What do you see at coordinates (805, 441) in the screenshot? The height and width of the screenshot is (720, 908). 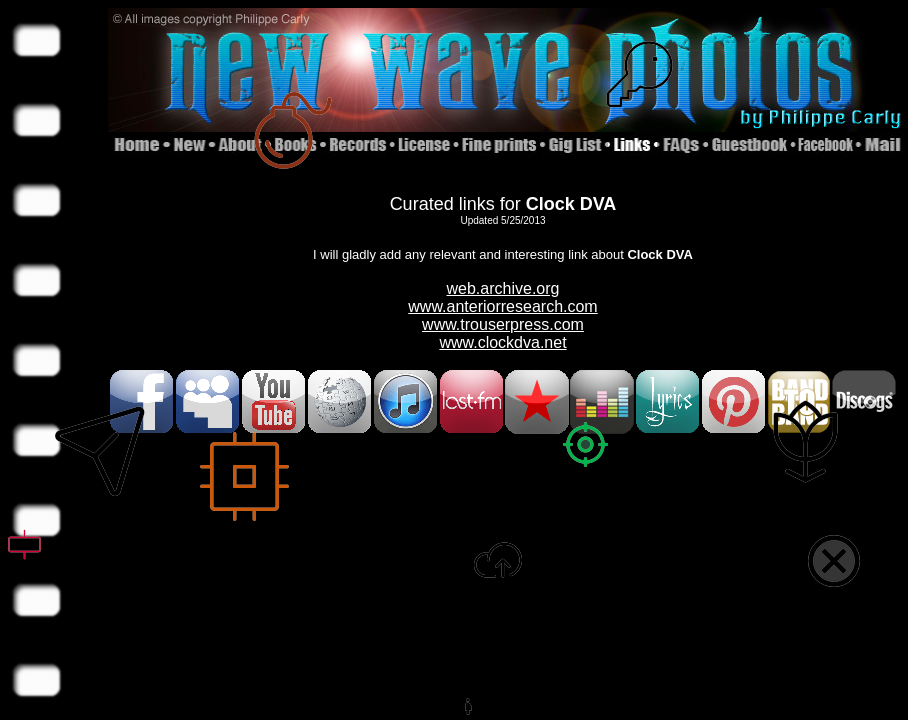 I see `access garden or plant-related features` at bounding box center [805, 441].